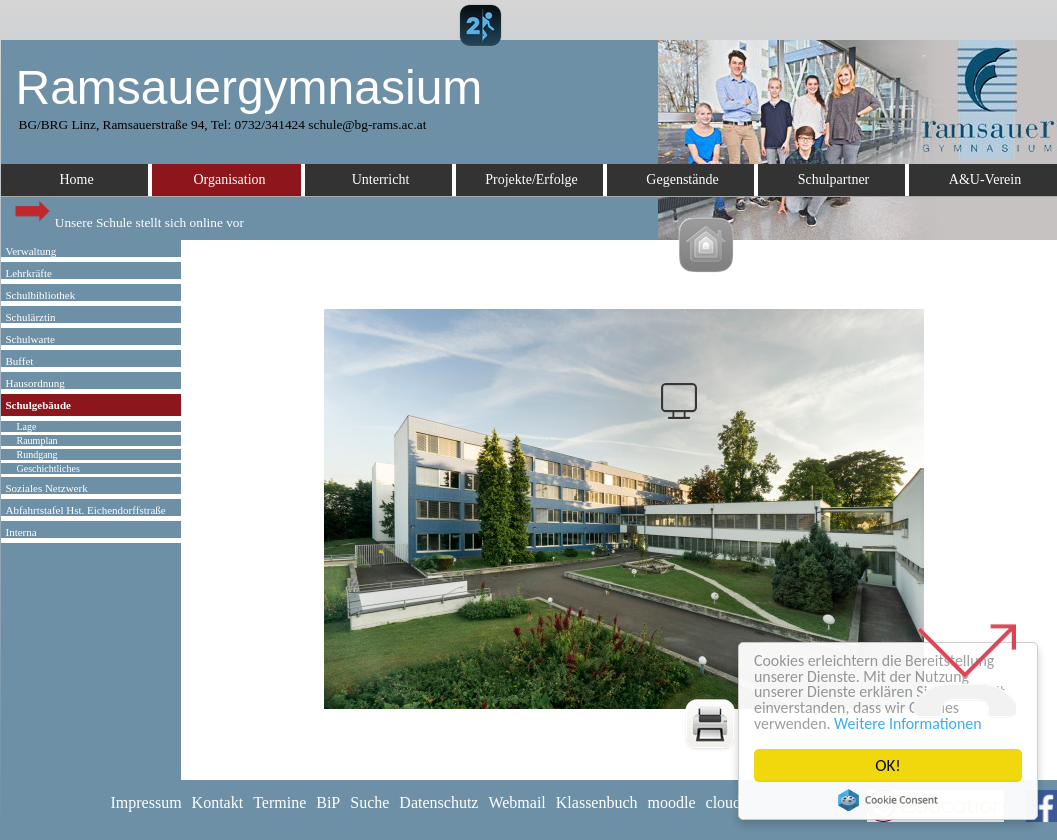  I want to click on open printer settings and preferences, so click(710, 724).